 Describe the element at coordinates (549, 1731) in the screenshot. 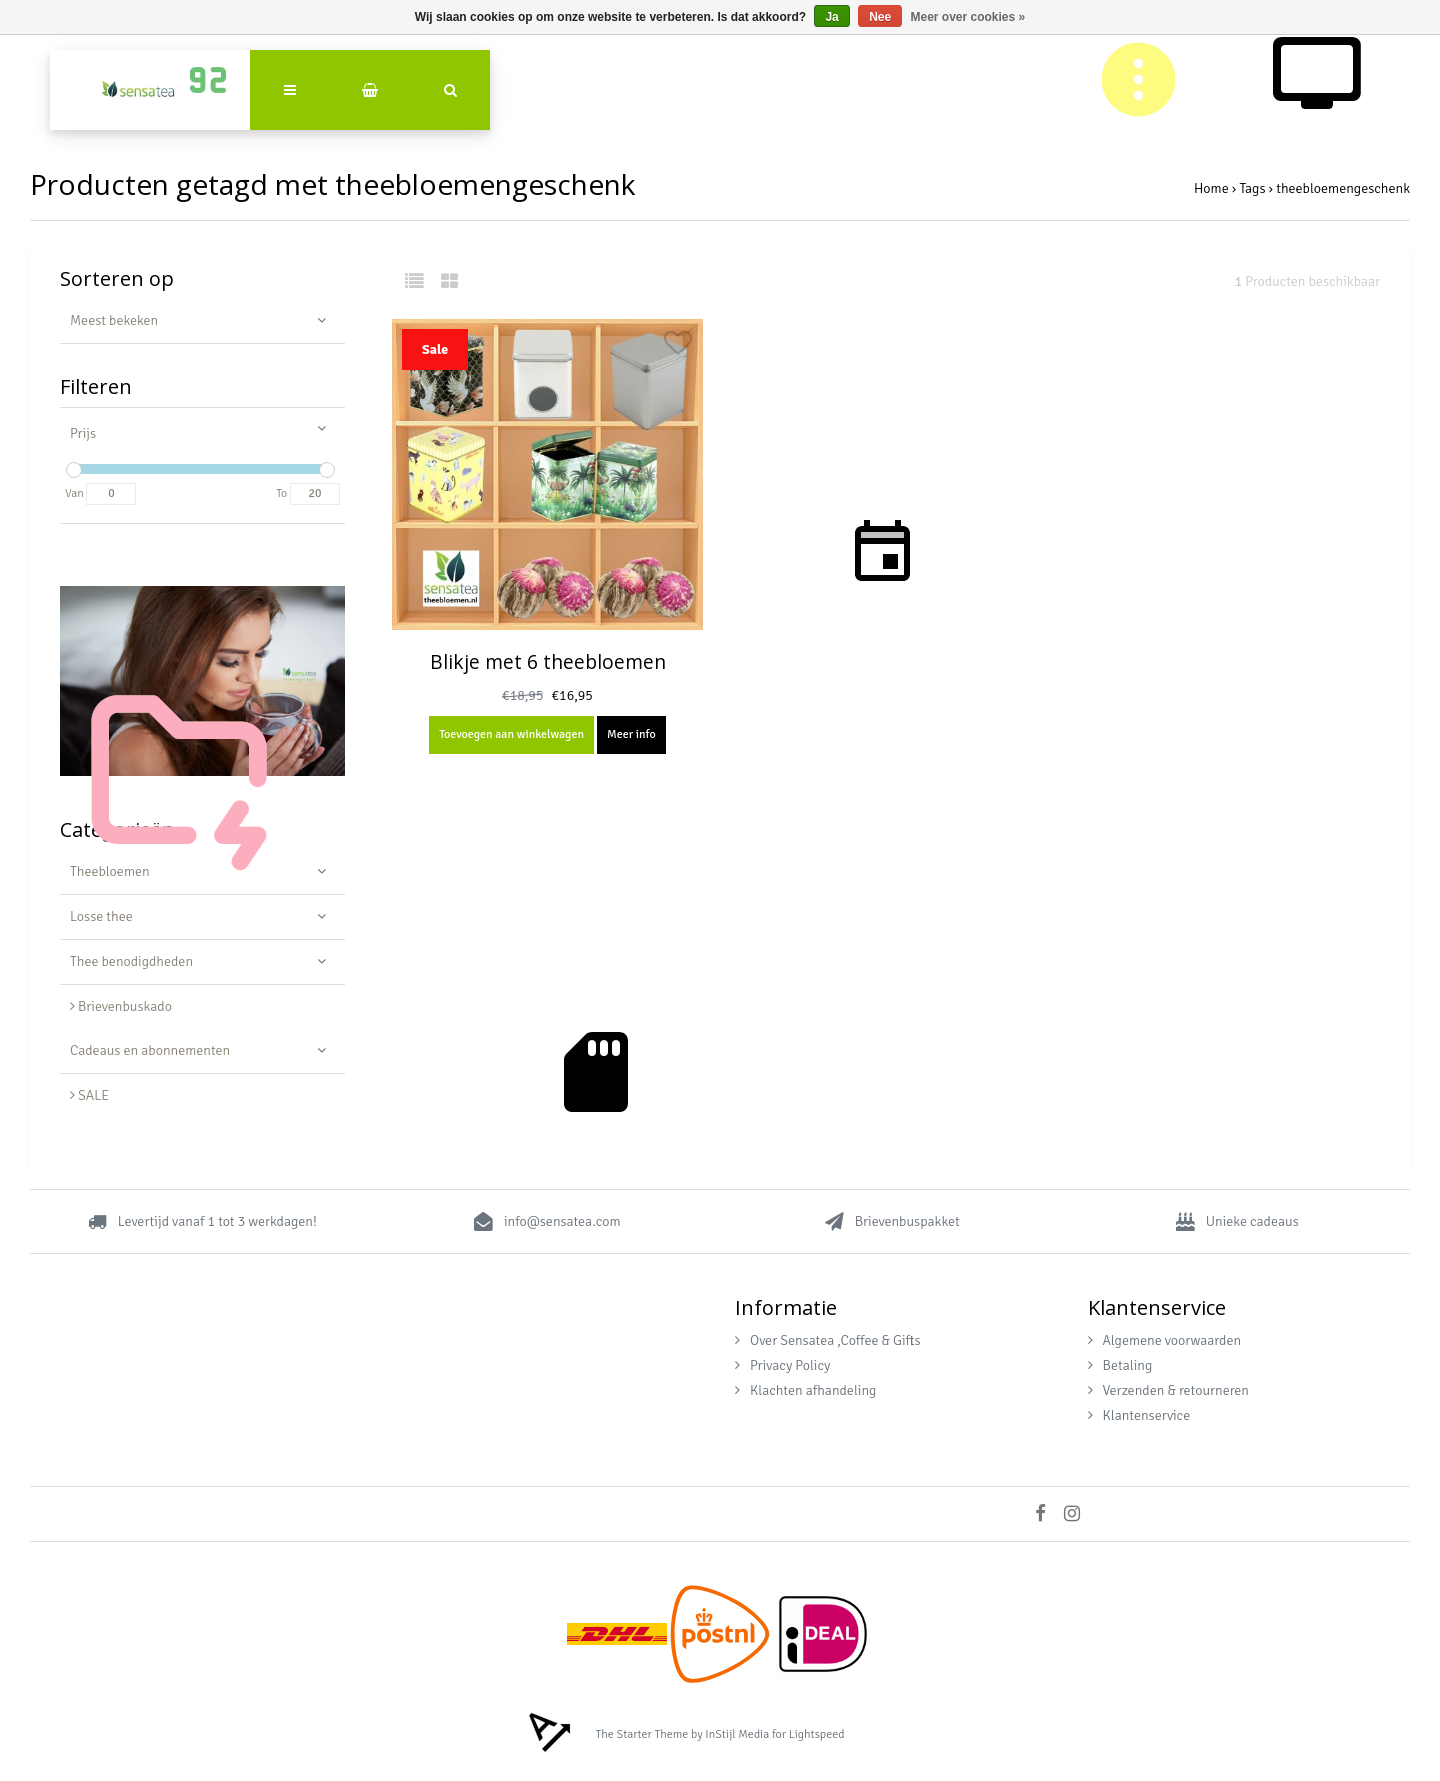

I see `rotate text at an upward angle` at that location.